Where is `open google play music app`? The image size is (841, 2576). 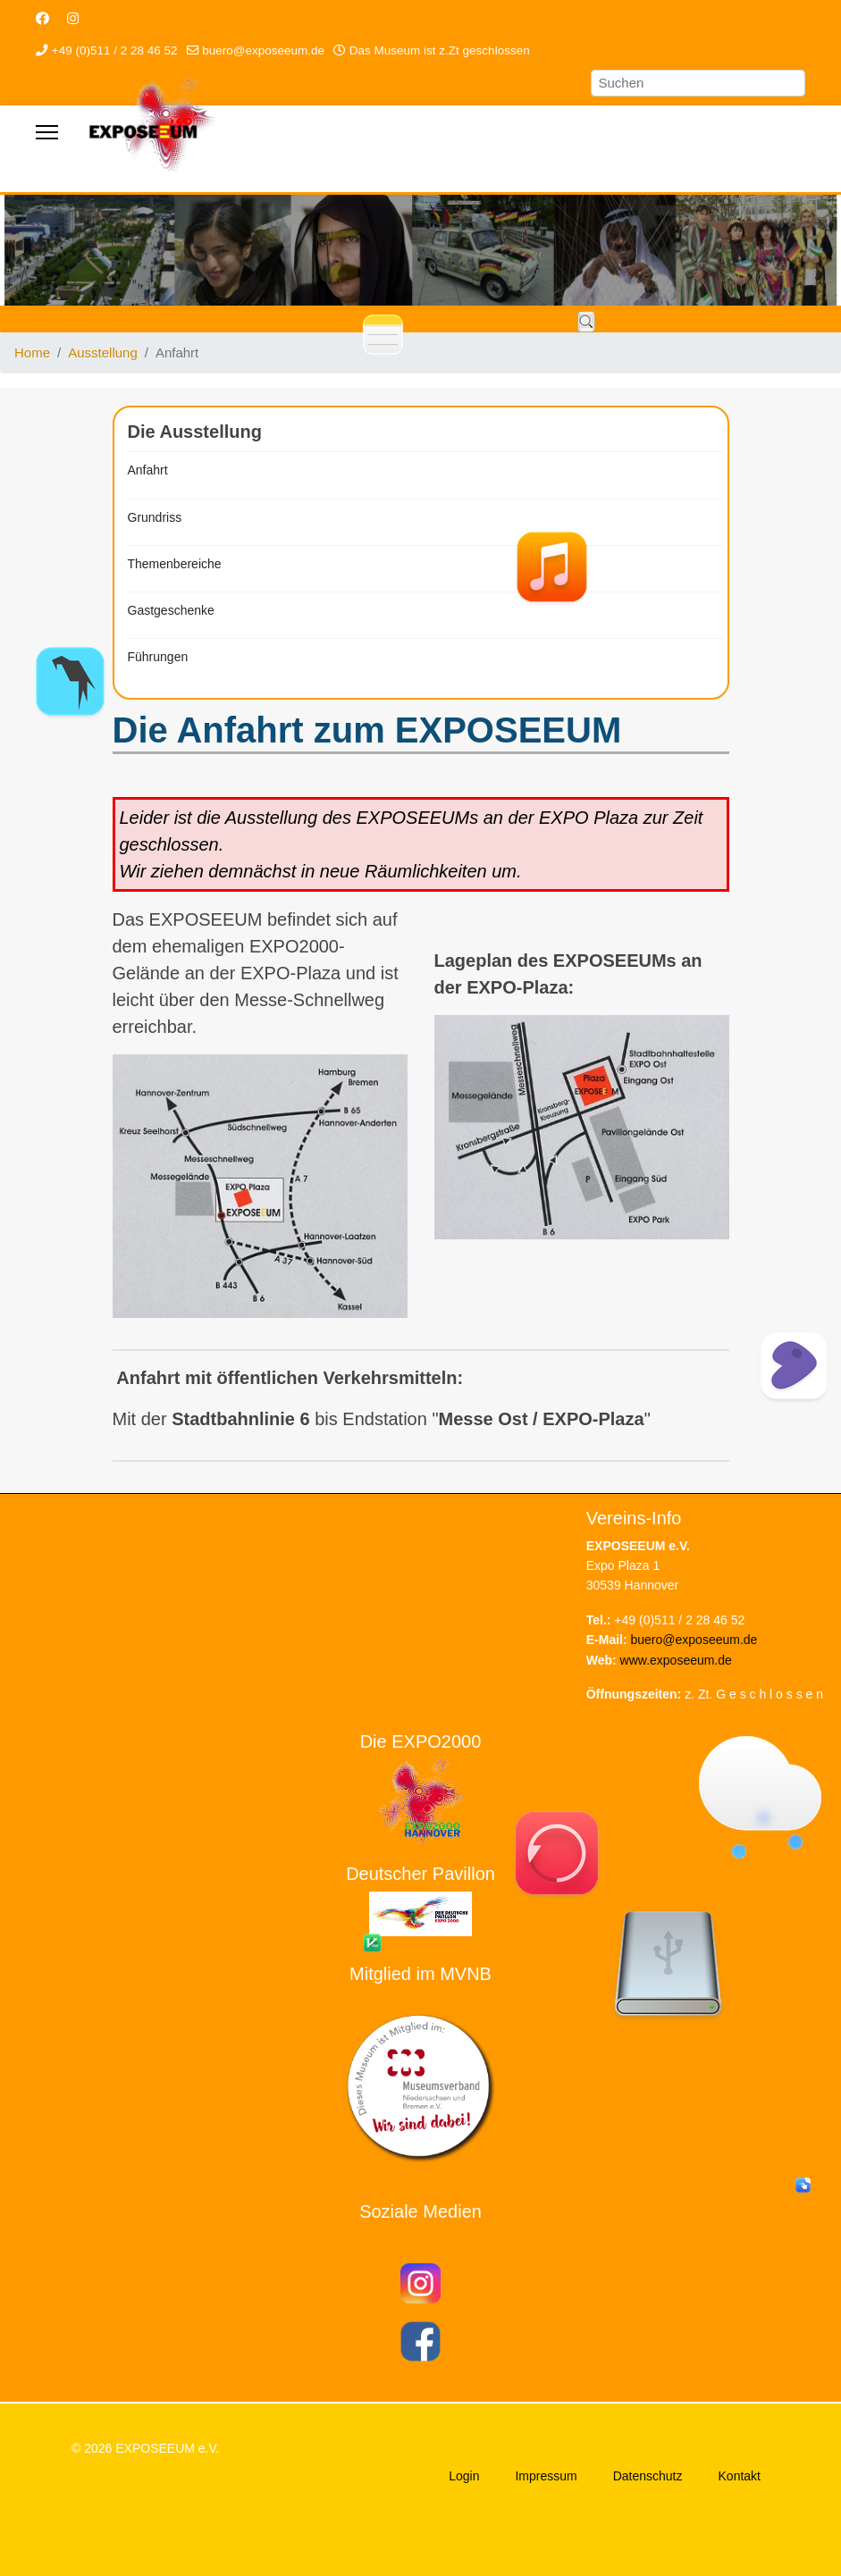 open google play music app is located at coordinates (551, 566).